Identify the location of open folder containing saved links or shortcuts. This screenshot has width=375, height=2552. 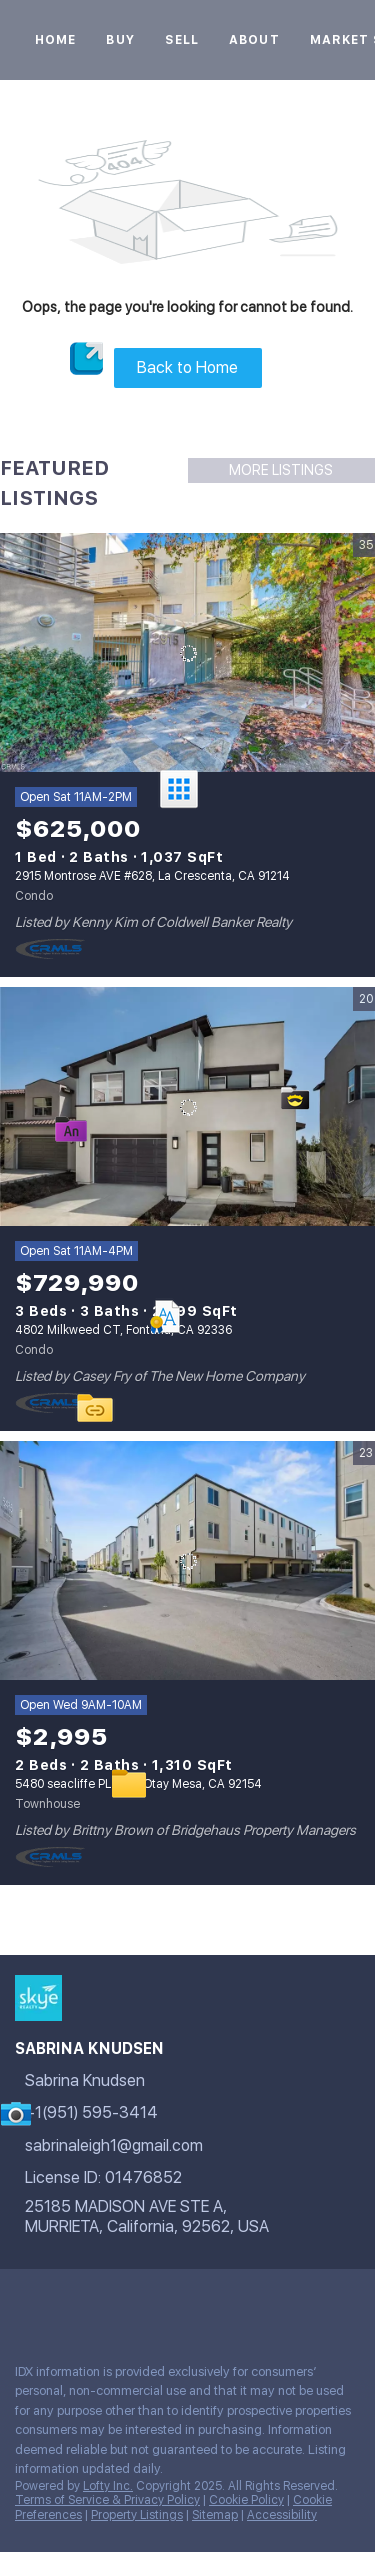
(95, 1409).